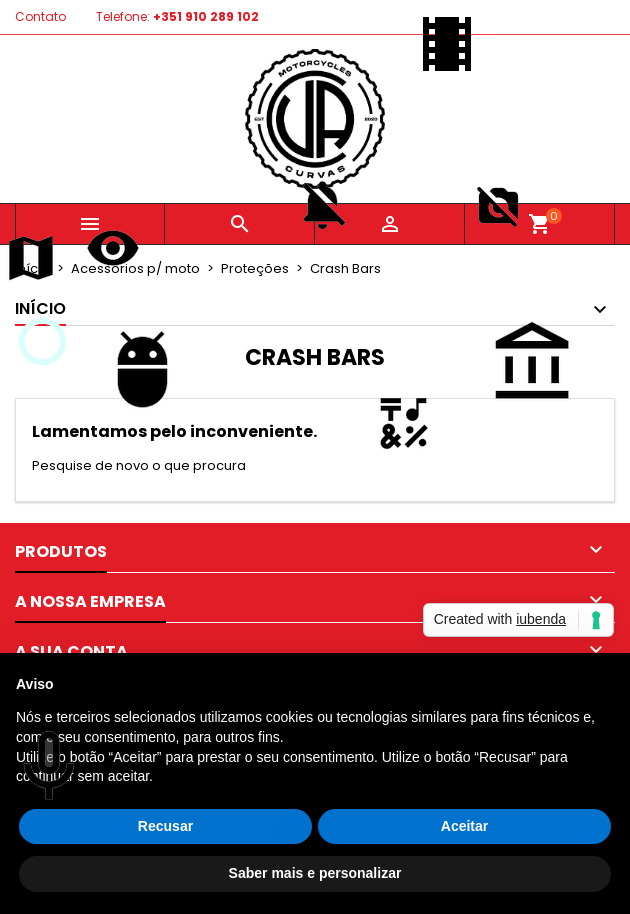 The image size is (630, 914). Describe the element at coordinates (498, 205) in the screenshot. I see `photography not allowed in this area` at that location.